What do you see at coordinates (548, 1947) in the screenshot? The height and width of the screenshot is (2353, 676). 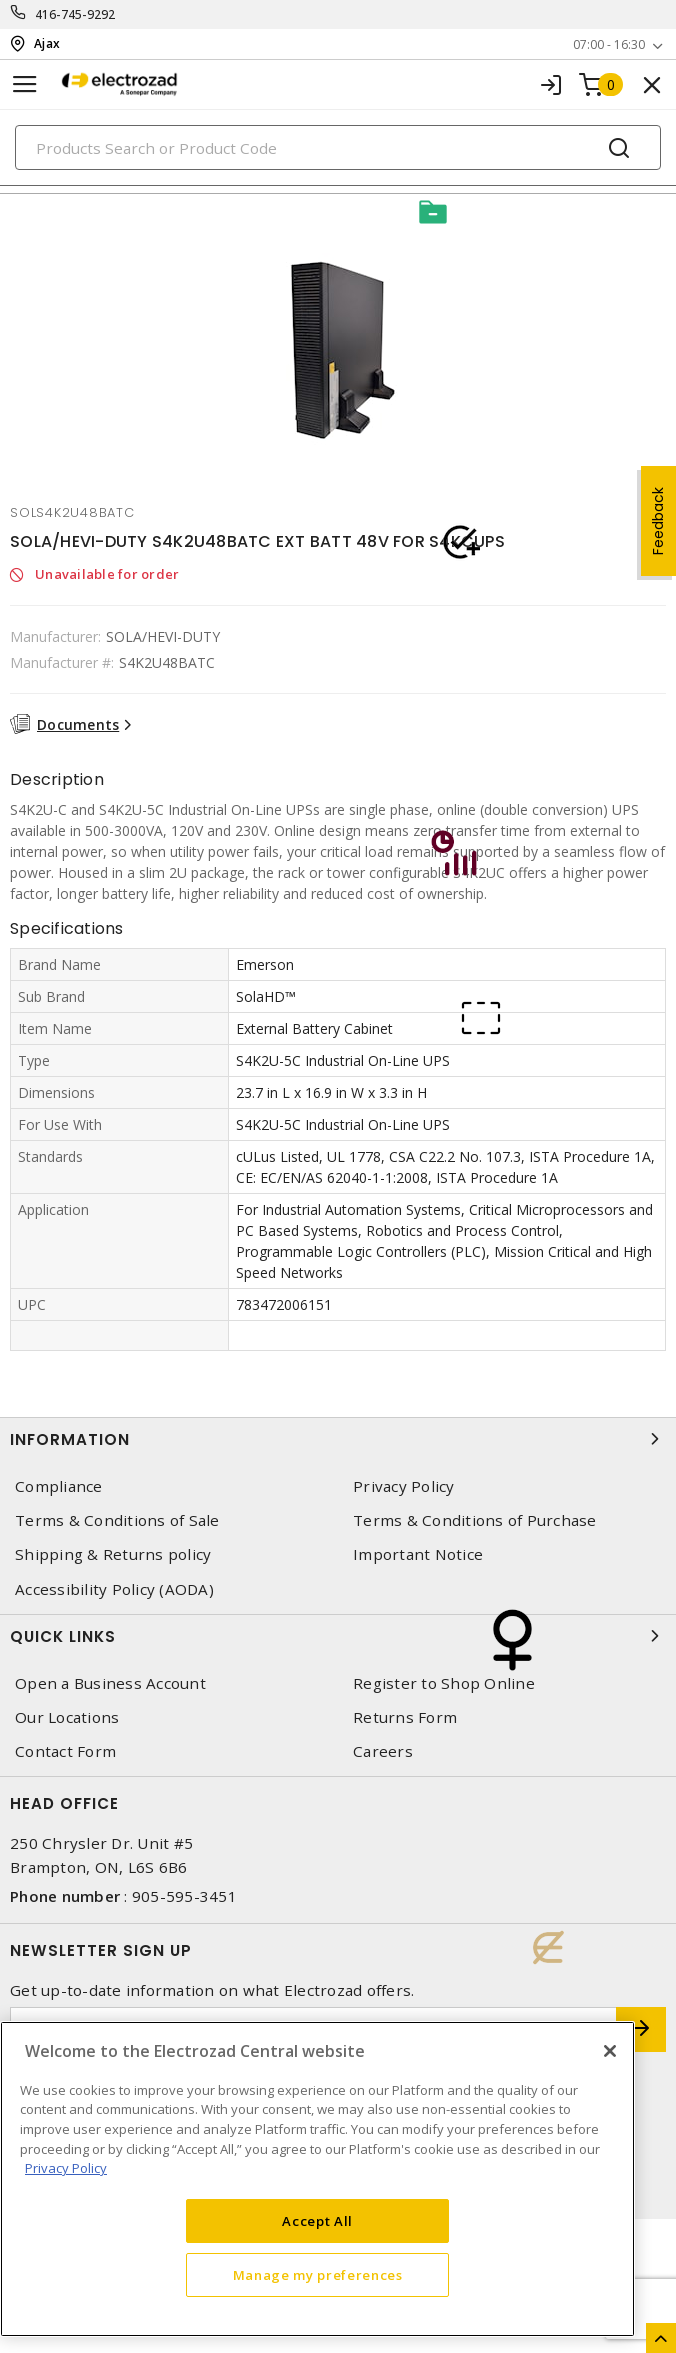 I see `indicates item is not part of a set or group` at bounding box center [548, 1947].